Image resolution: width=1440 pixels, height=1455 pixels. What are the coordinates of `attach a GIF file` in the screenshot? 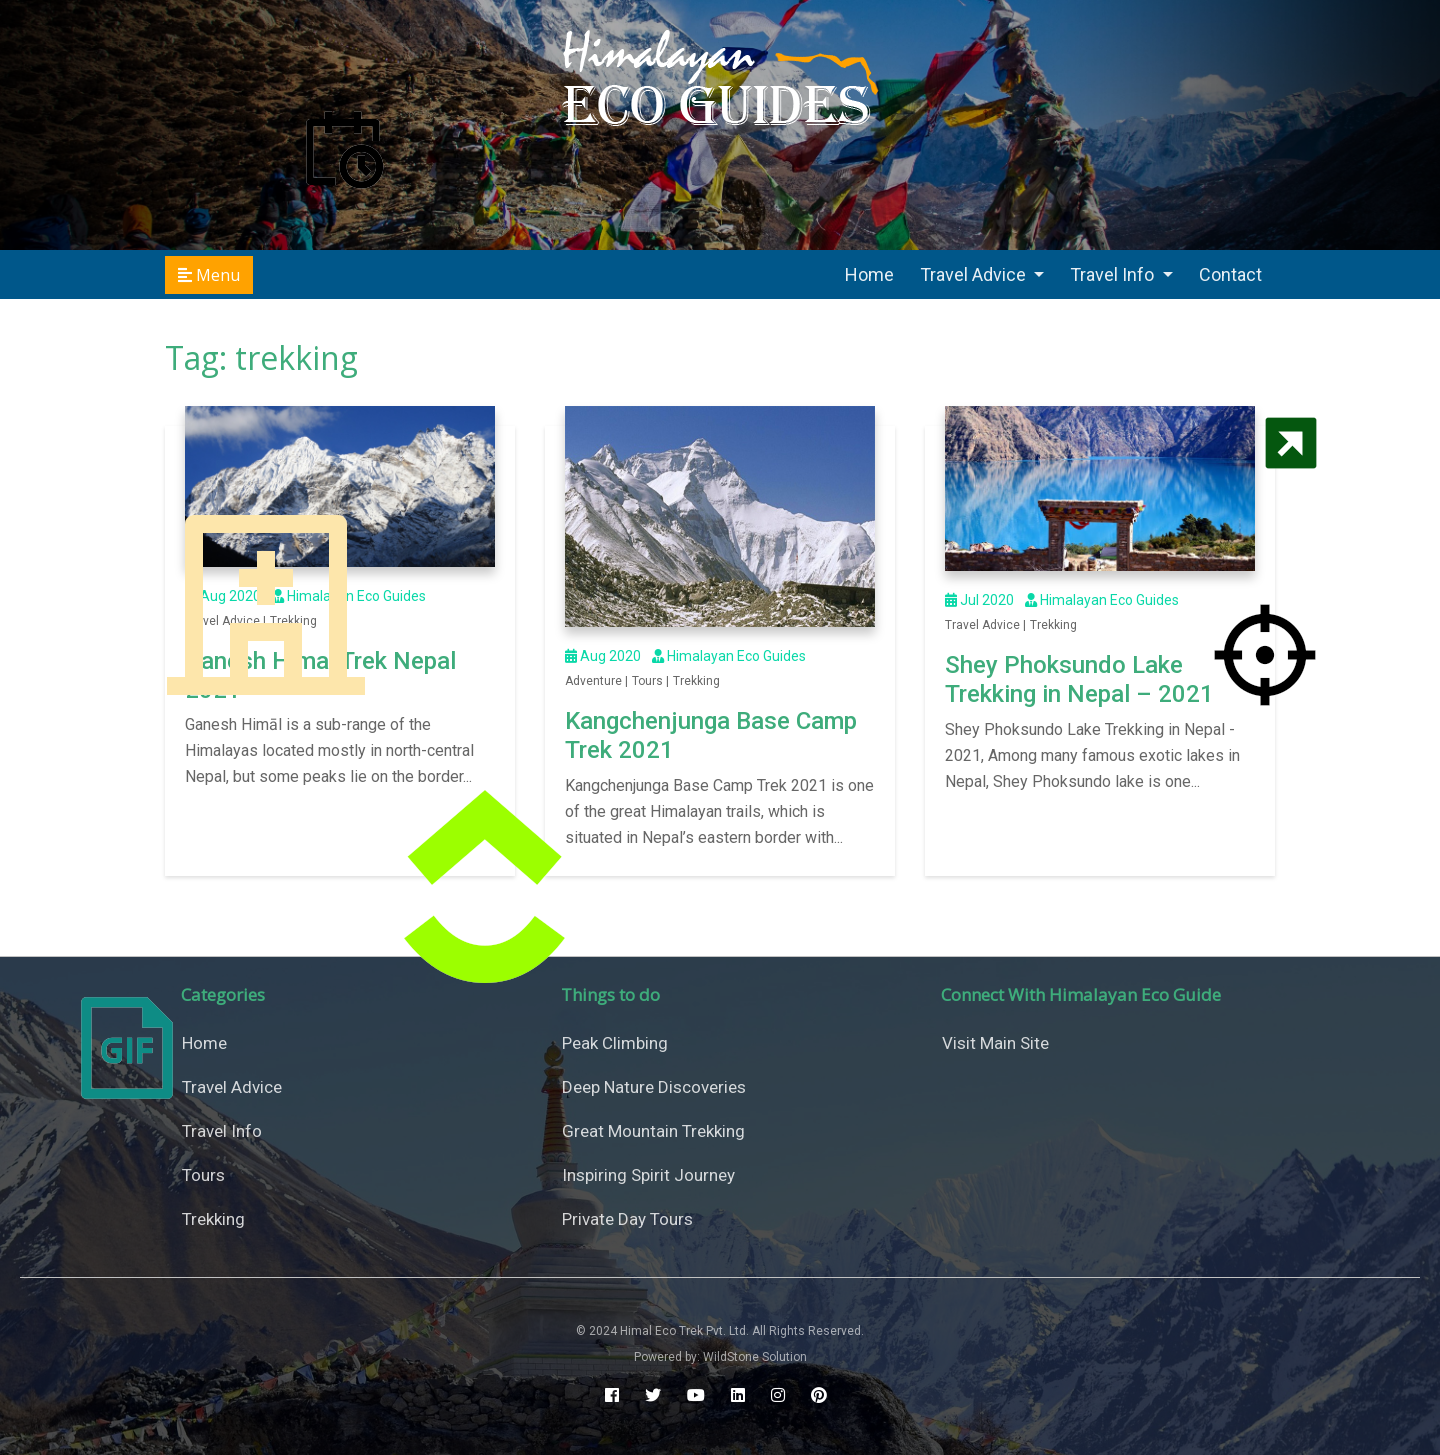 It's located at (127, 1048).